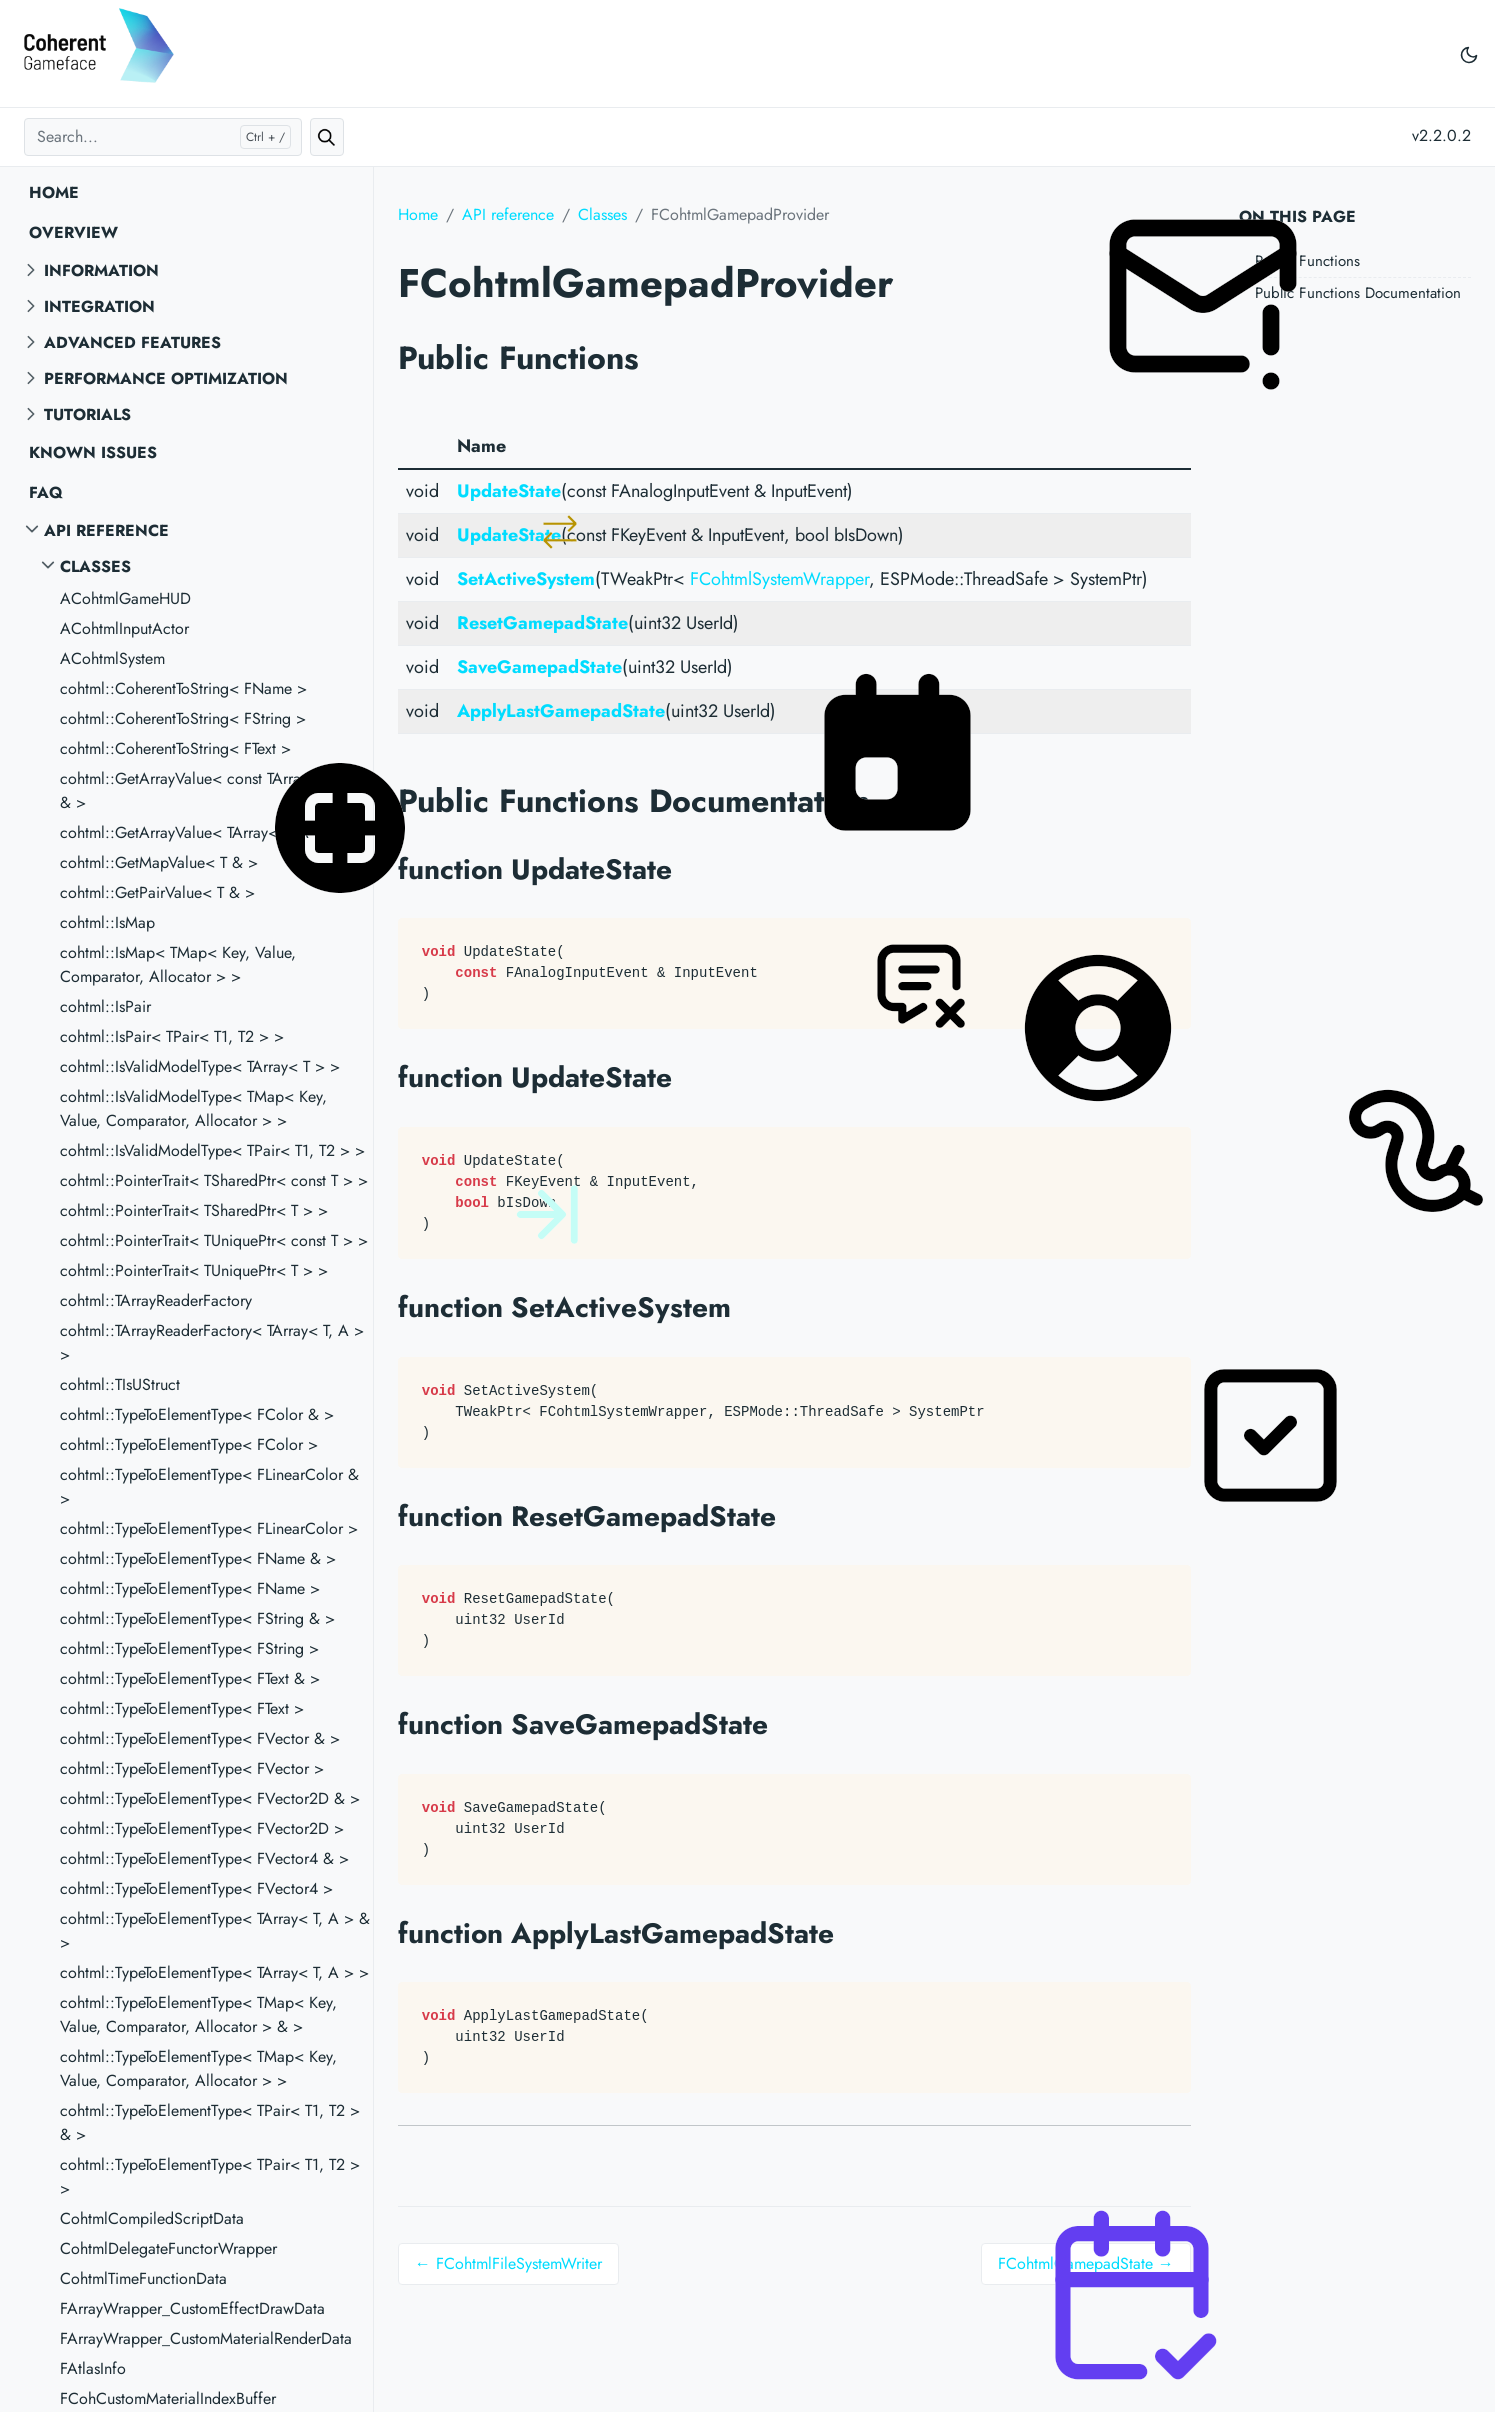  I want to click on access help or support center, so click(1098, 1028).